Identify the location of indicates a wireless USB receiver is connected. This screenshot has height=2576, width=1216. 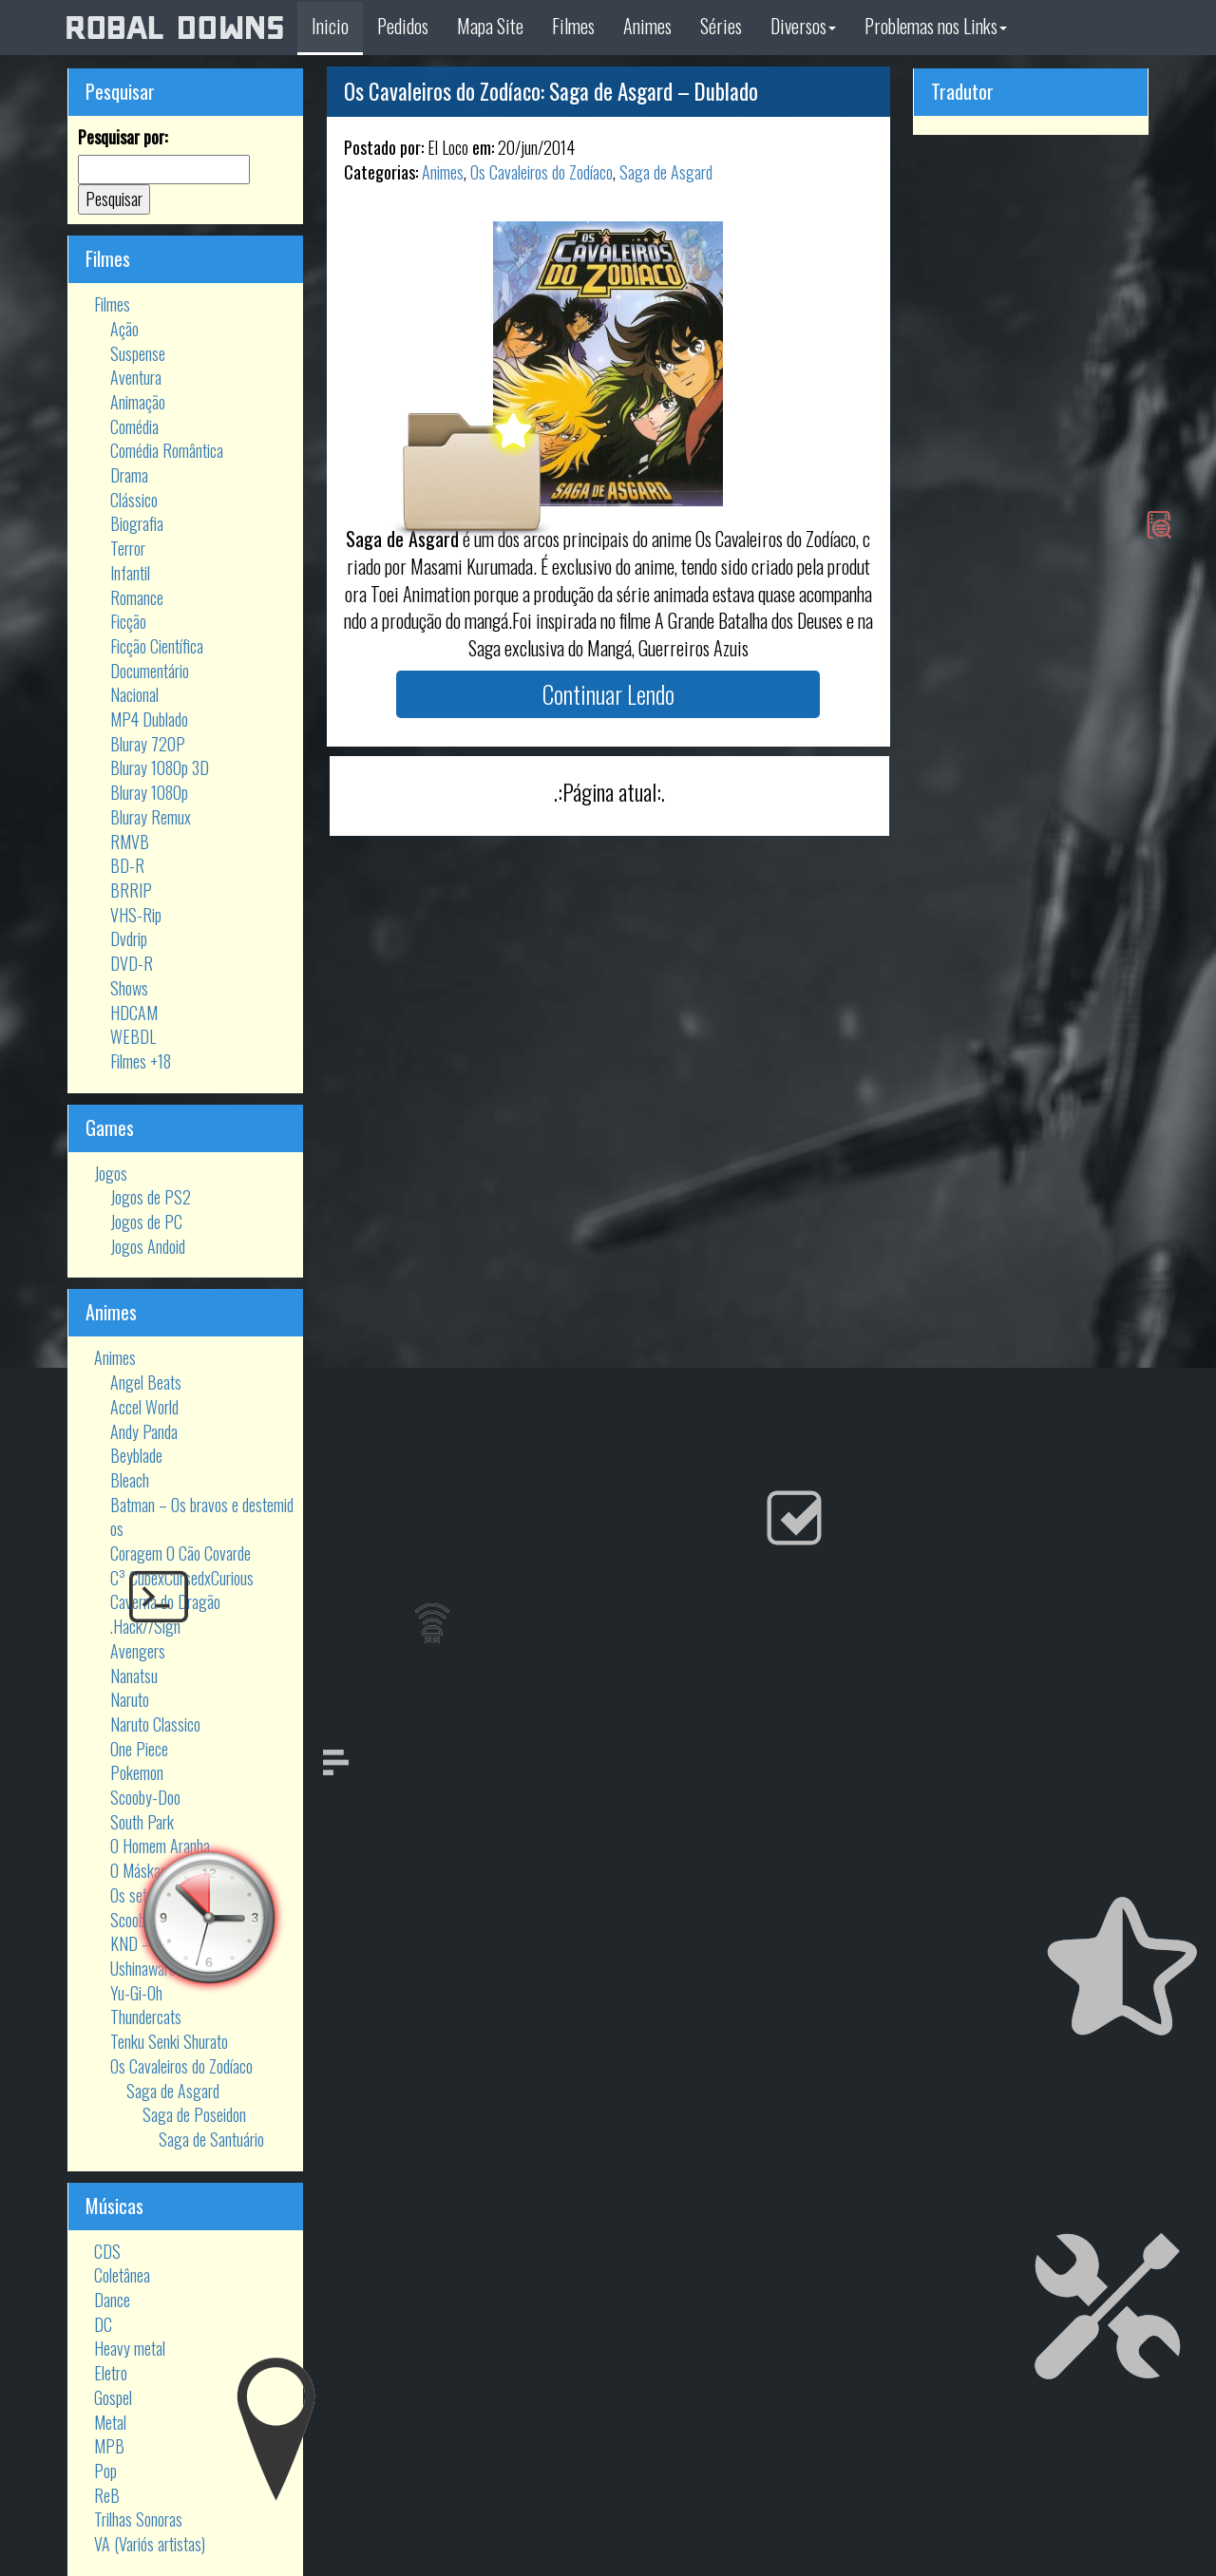
(432, 1623).